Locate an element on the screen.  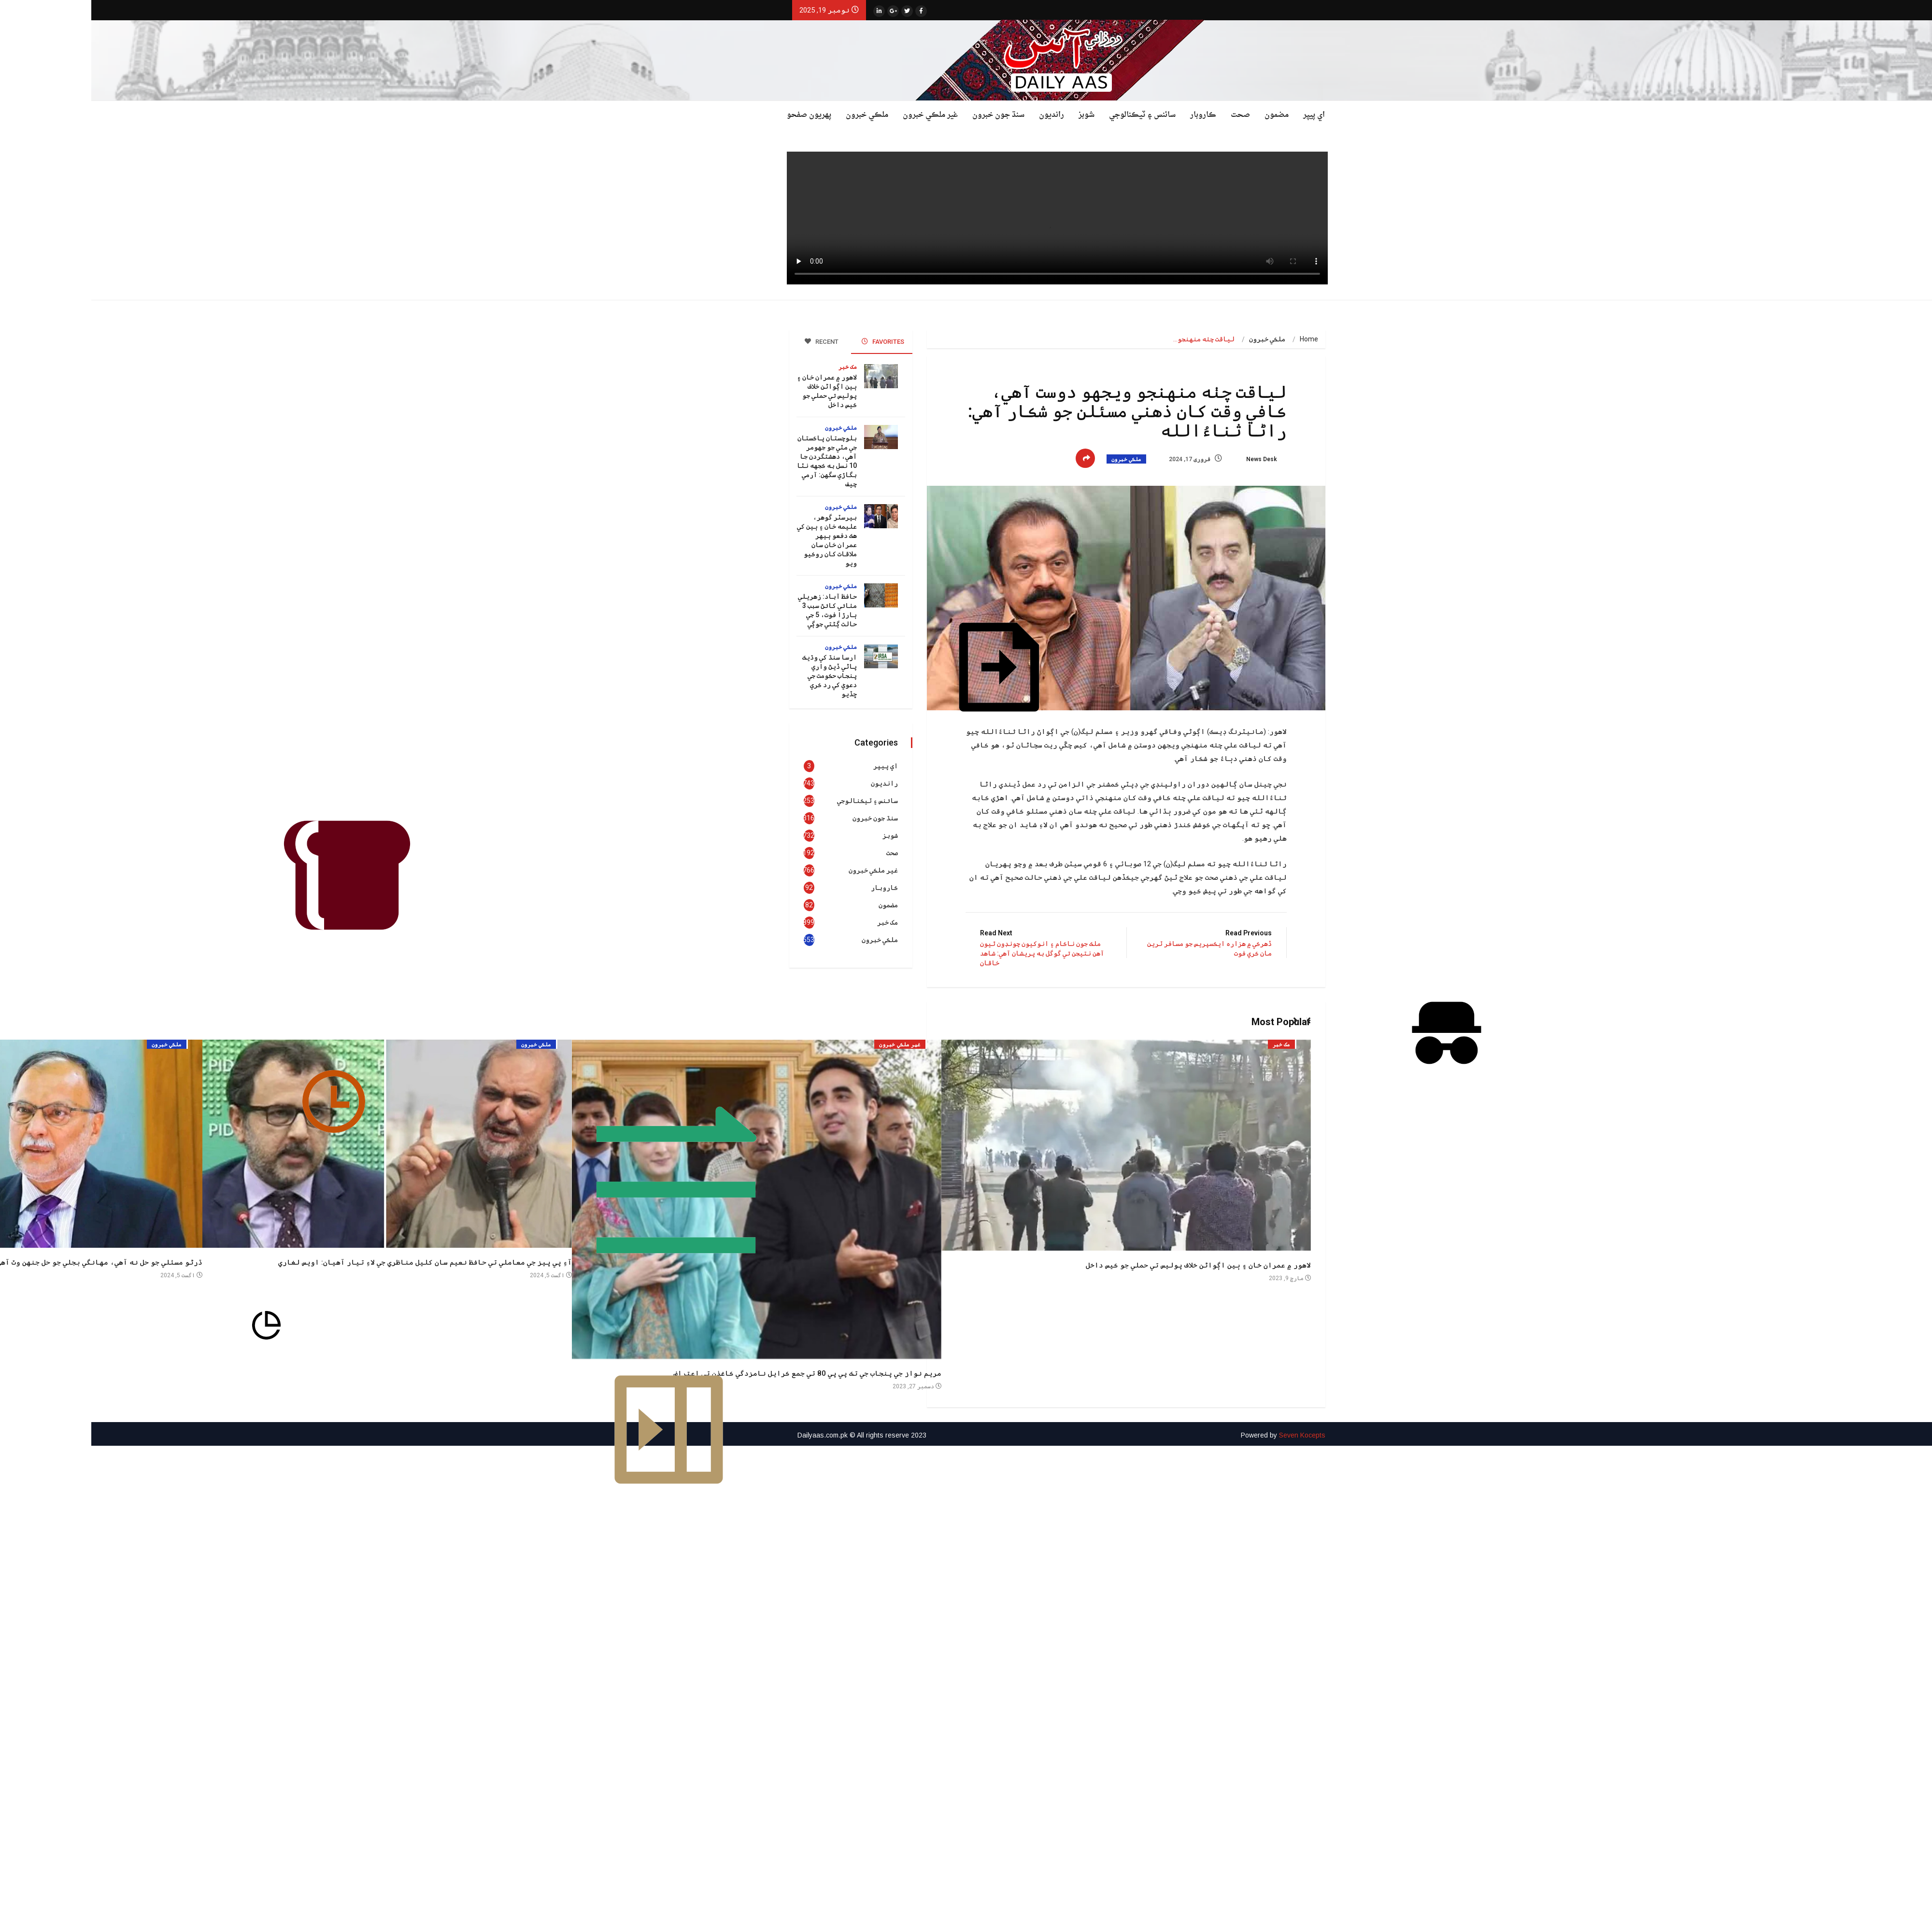
expand or show the sidebar panel is located at coordinates (668, 1429).